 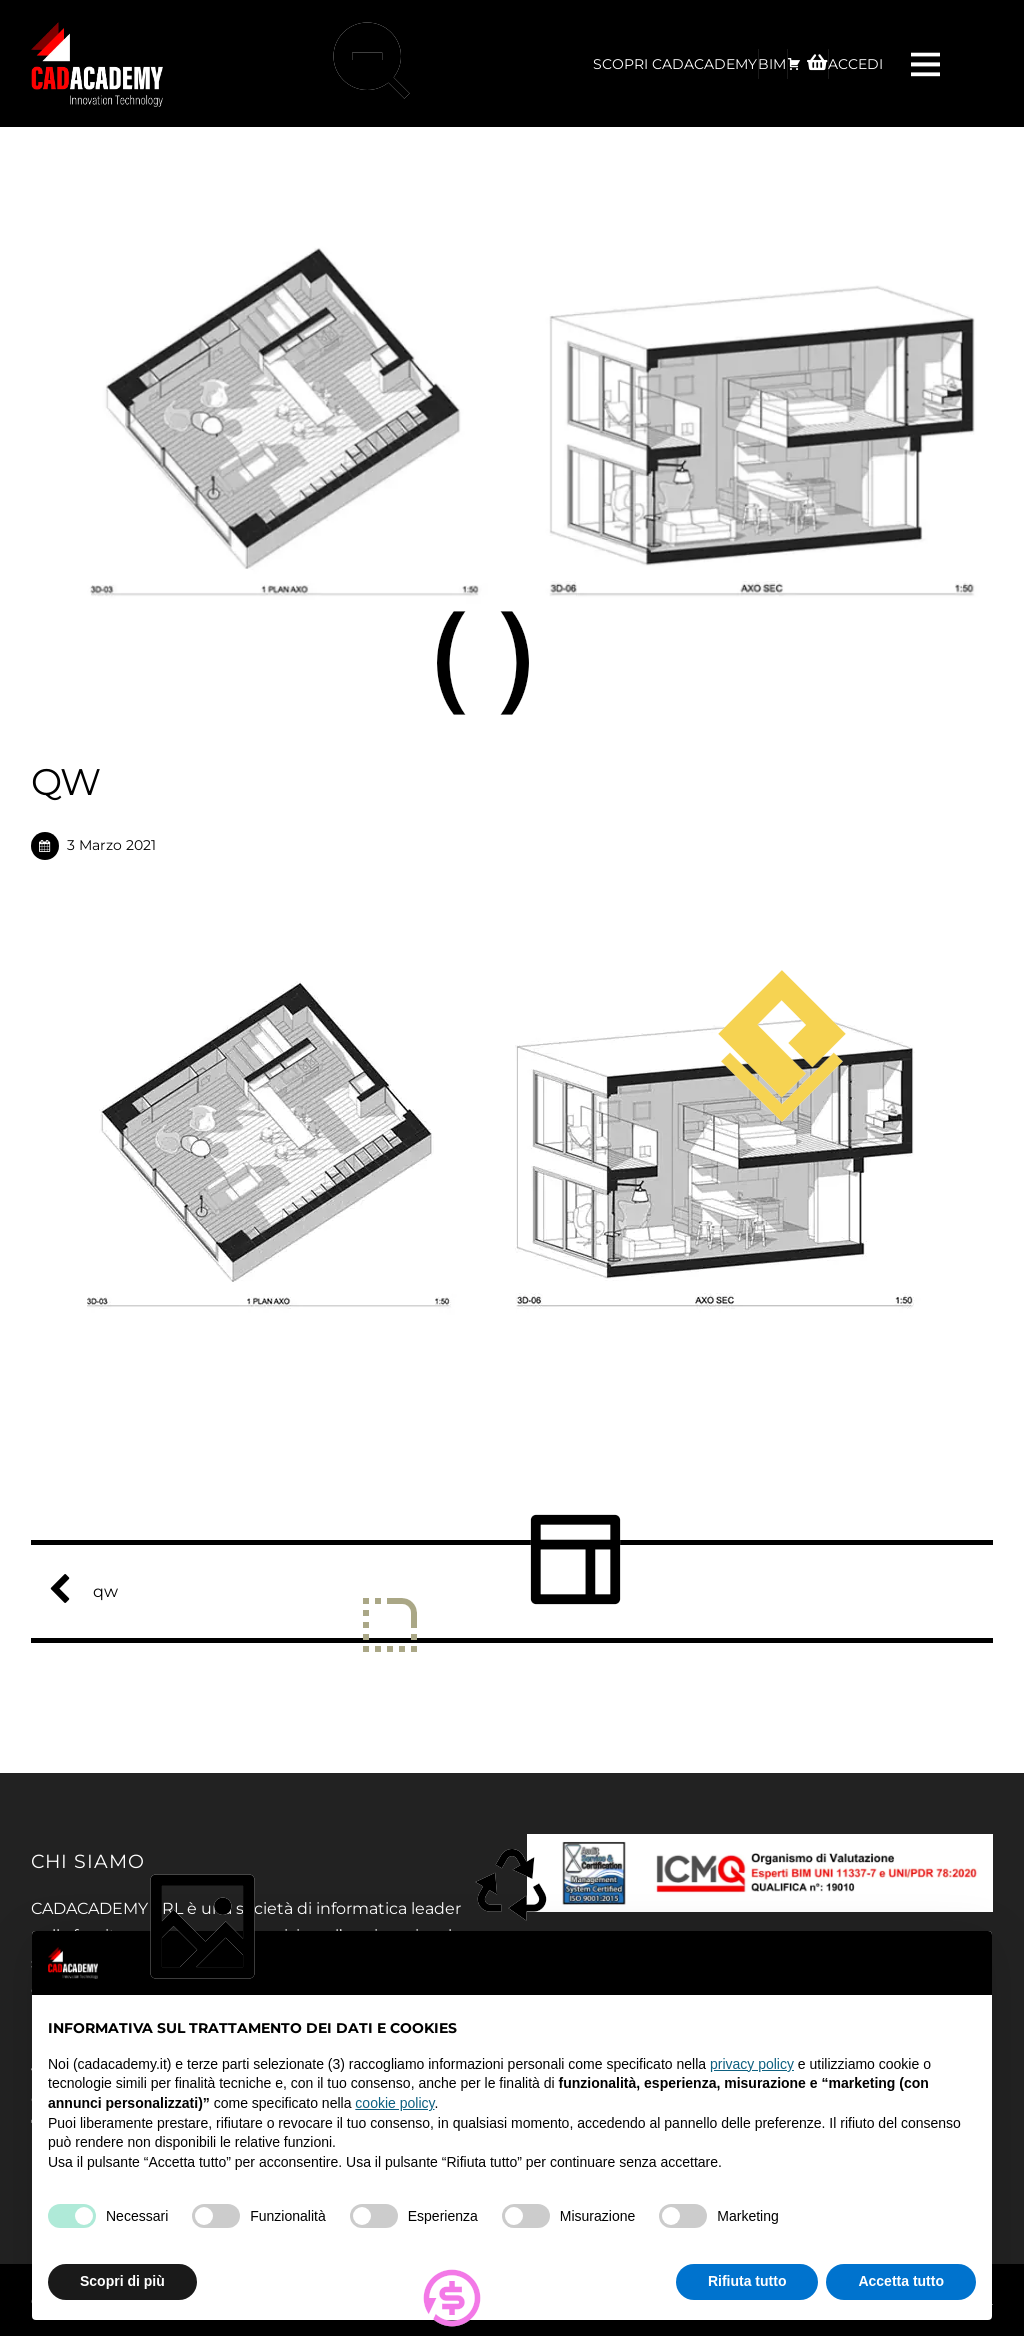 I want to click on change page layout options, so click(x=575, y=1559).